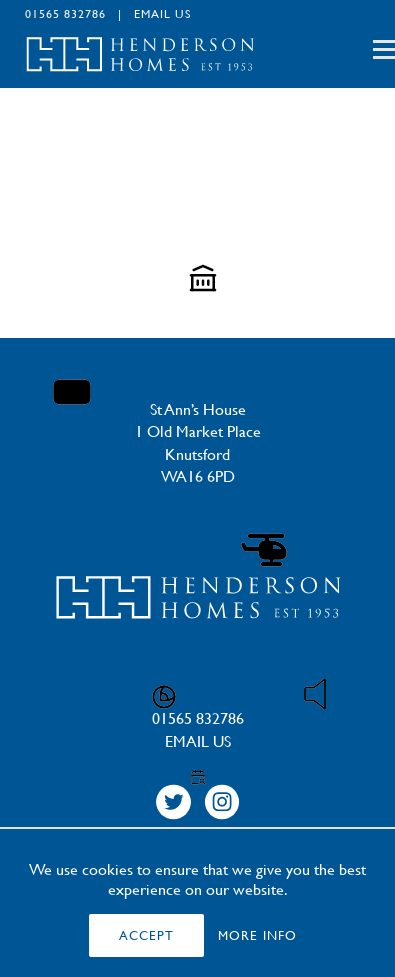 This screenshot has height=977, width=395. Describe the element at coordinates (198, 777) in the screenshot. I see `search for events or dates in calendar` at that location.